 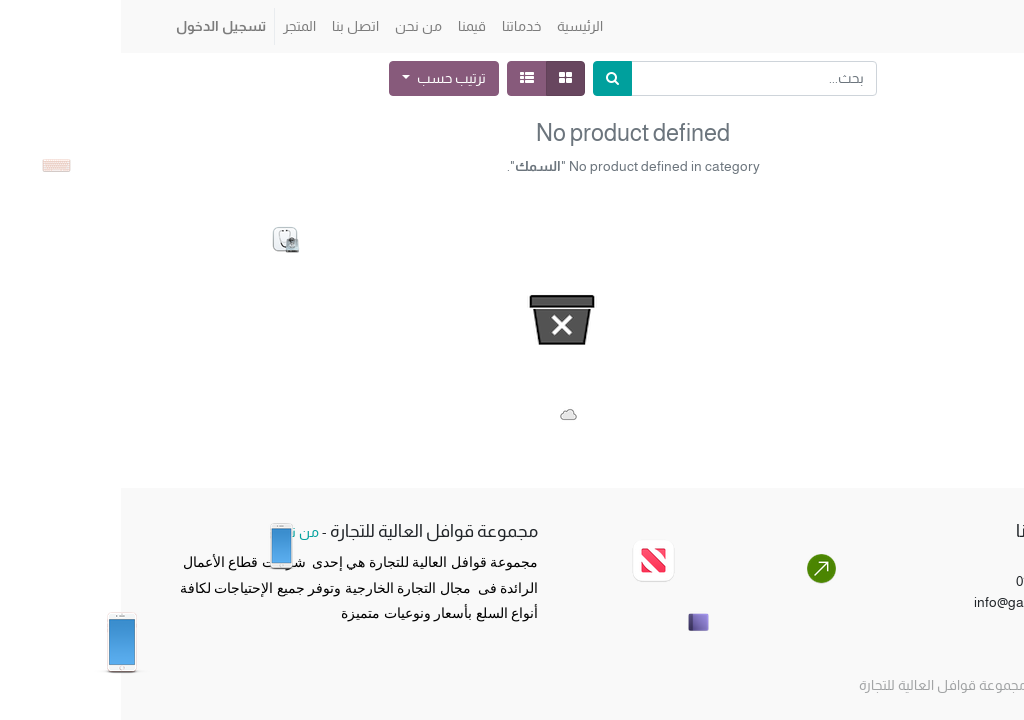 What do you see at coordinates (562, 317) in the screenshot?
I see `view junk mail folder` at bounding box center [562, 317].